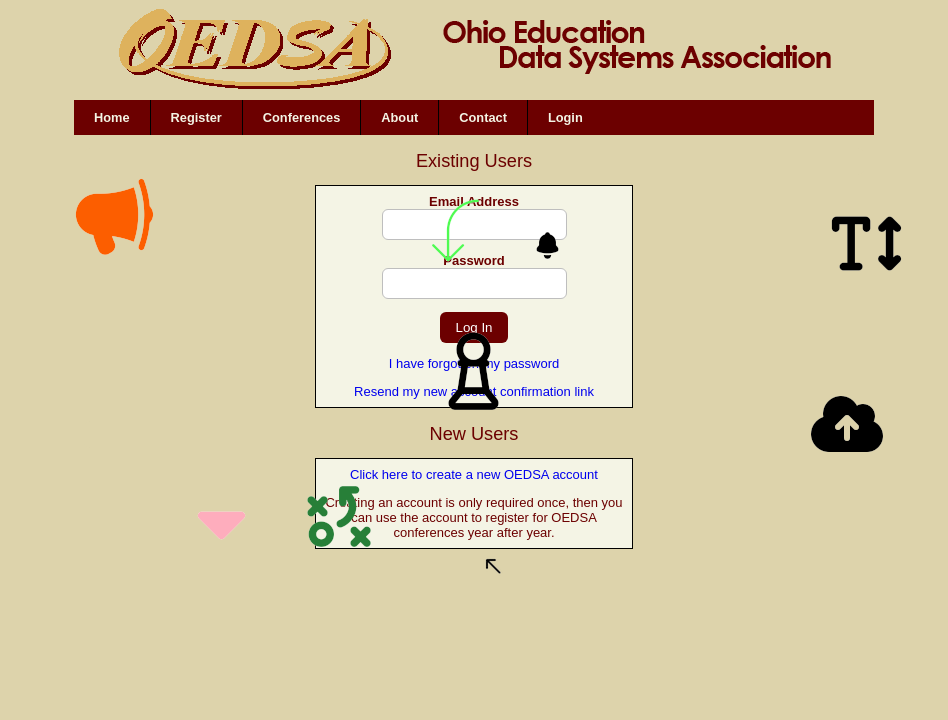  What do you see at coordinates (455, 230) in the screenshot?
I see `go back and down in navigation` at bounding box center [455, 230].